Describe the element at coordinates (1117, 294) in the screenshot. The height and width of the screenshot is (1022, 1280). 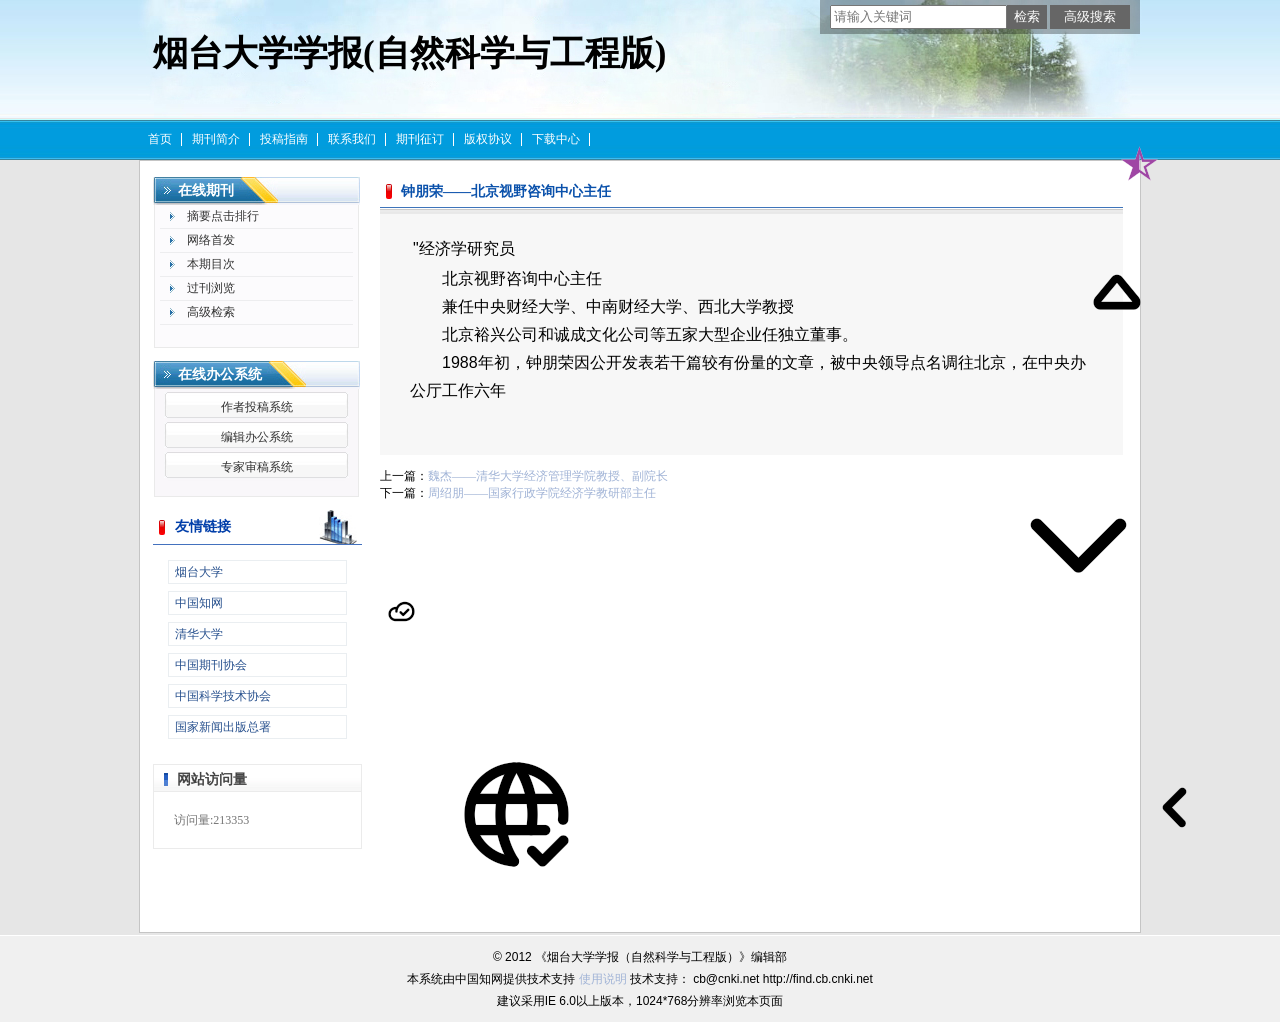
I see `scroll to top of page` at that location.